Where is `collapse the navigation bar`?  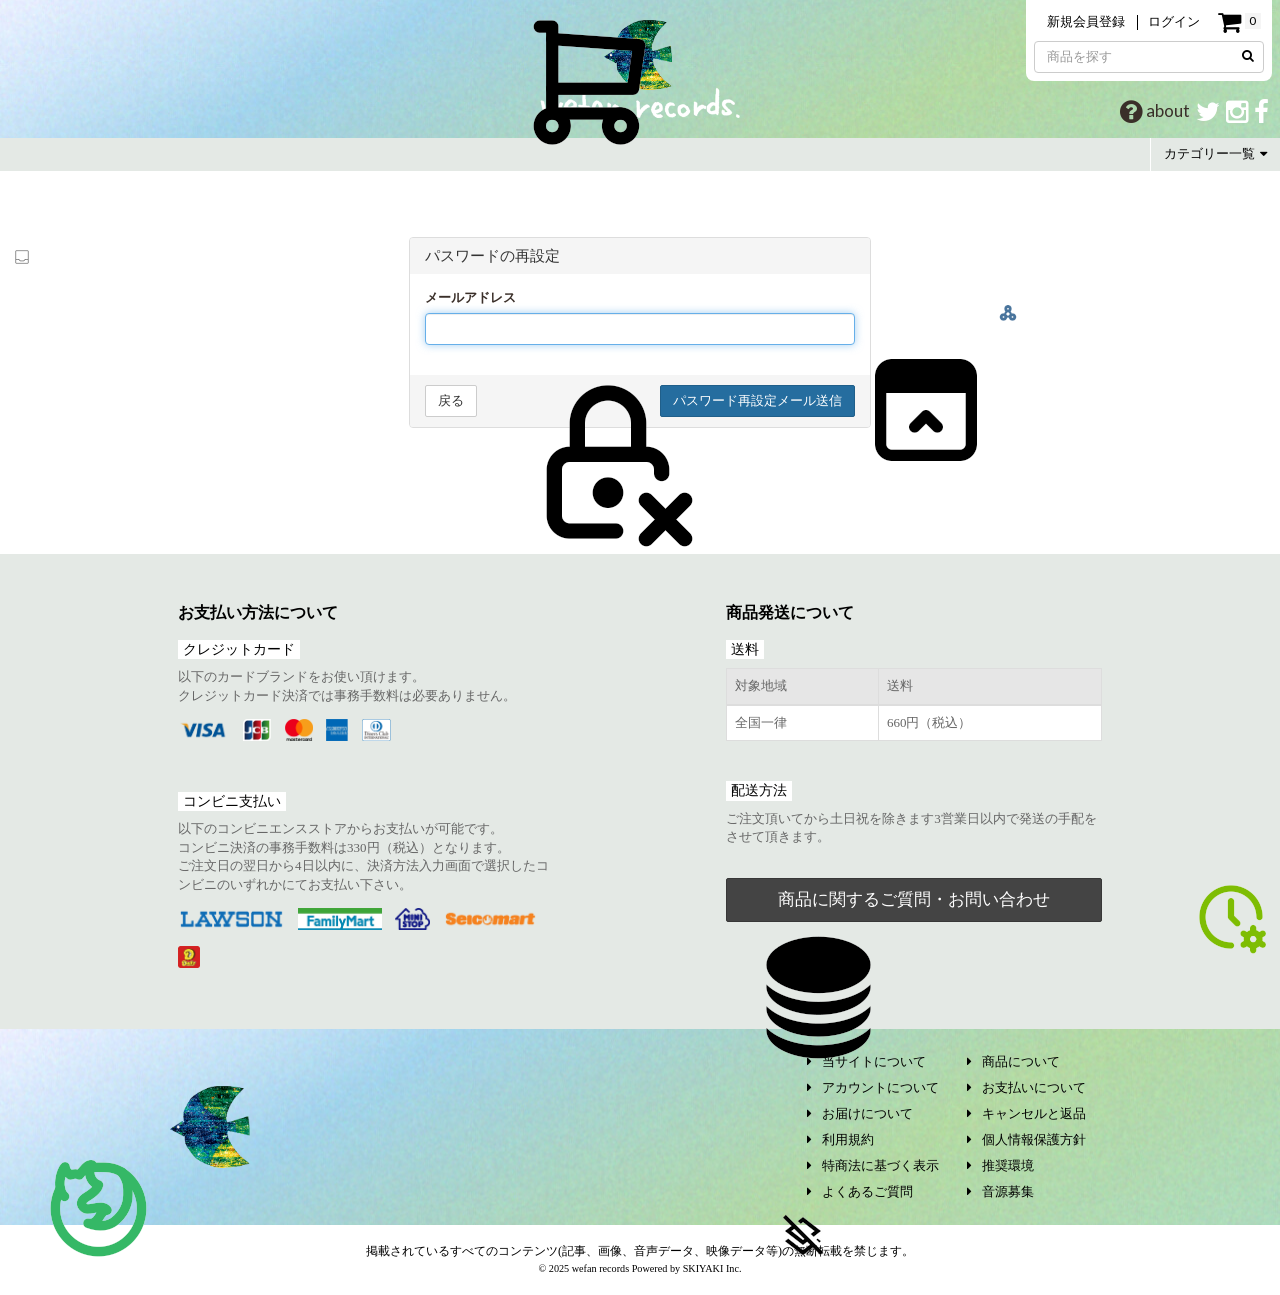 collapse the navigation bar is located at coordinates (926, 410).